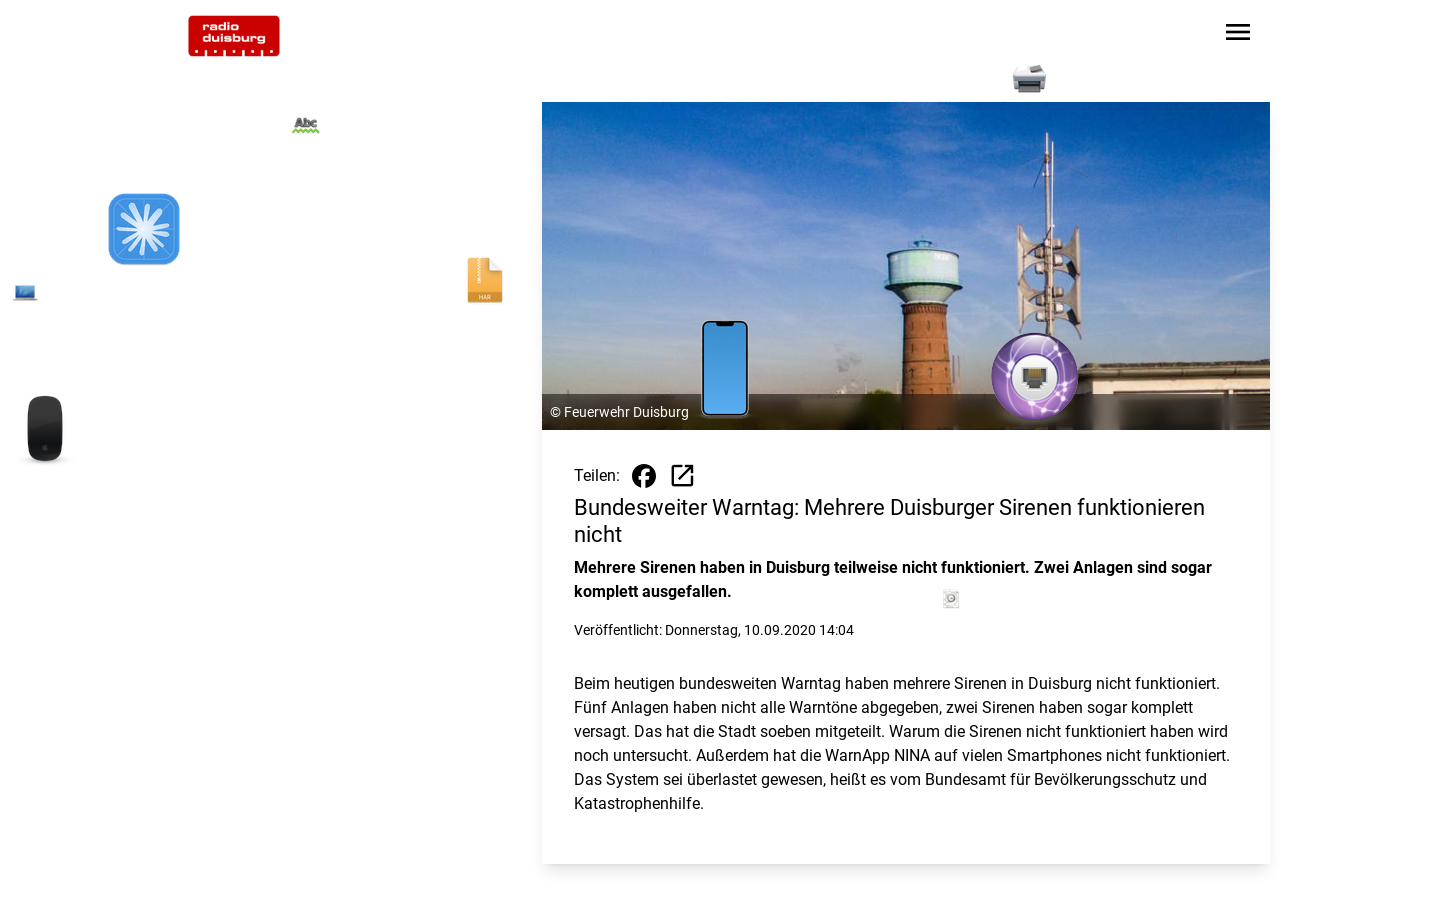  I want to click on browse network printers via SMB protocol, so click(1029, 78).